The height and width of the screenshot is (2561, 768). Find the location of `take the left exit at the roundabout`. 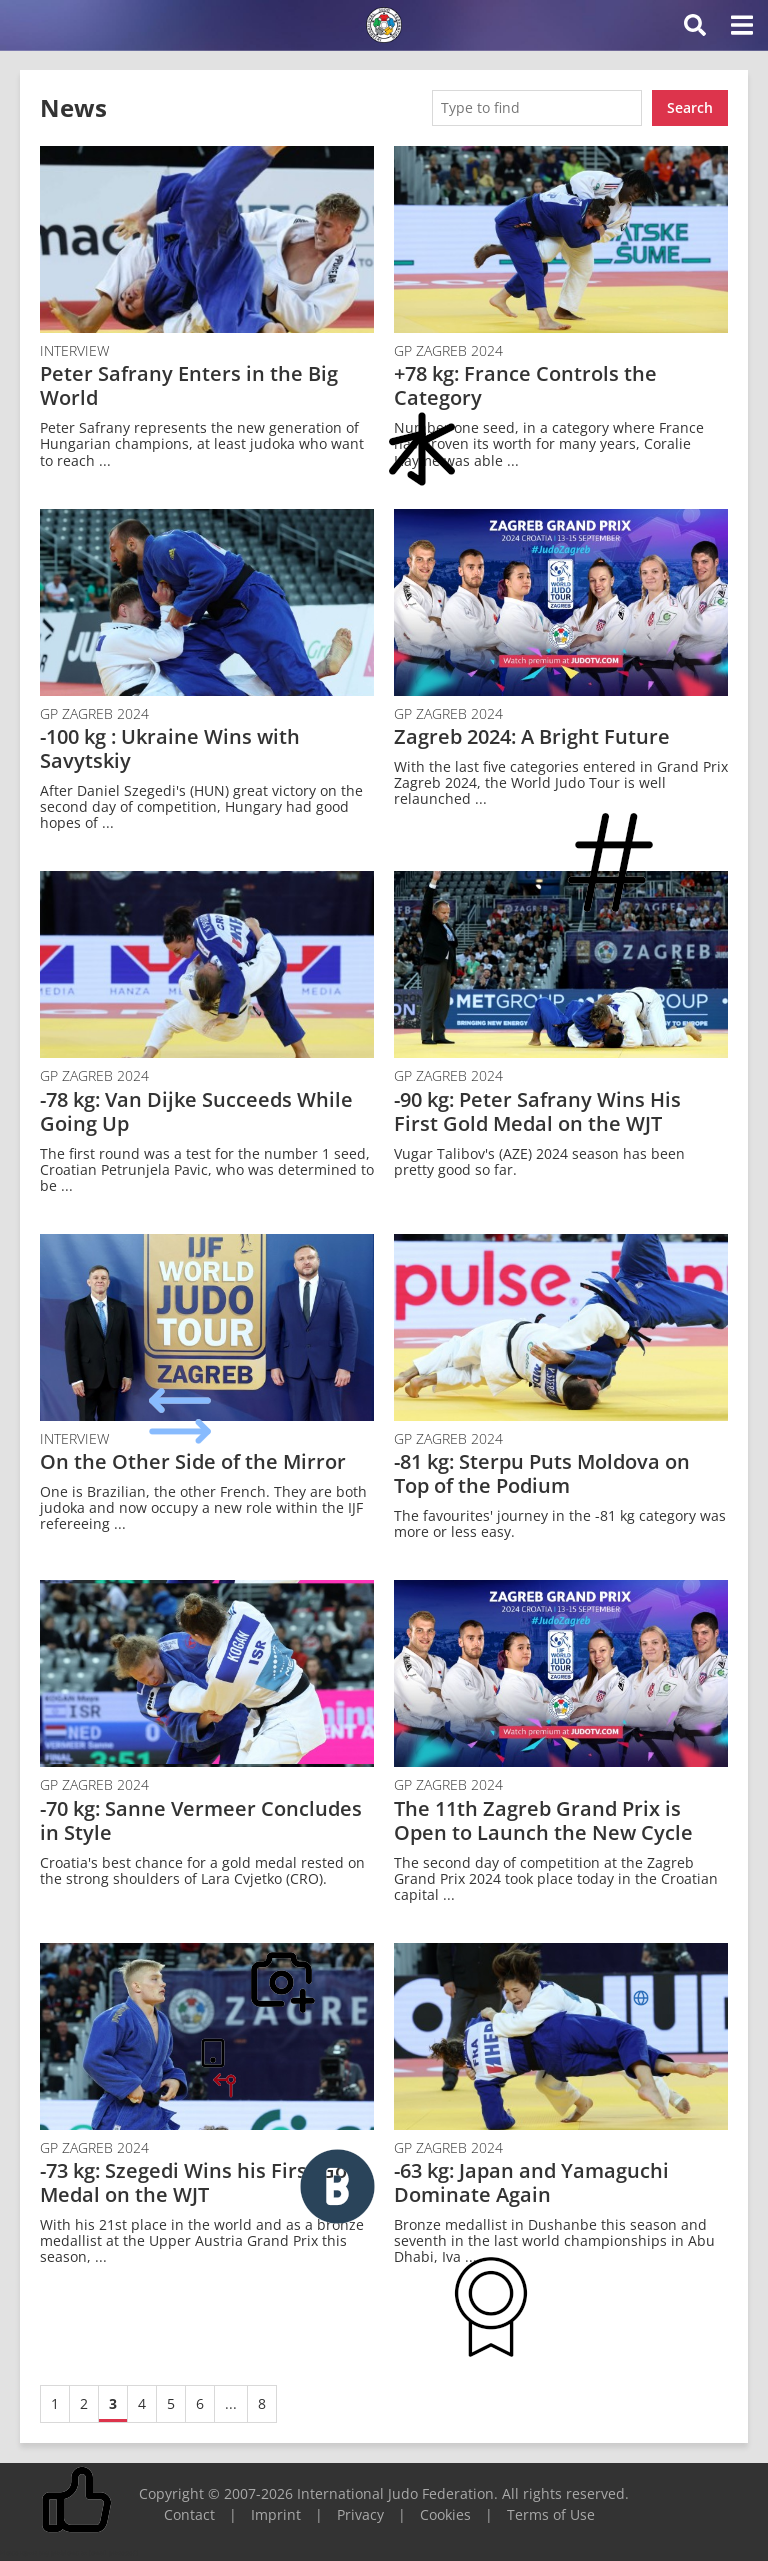

take the left exit at the roundabout is located at coordinates (226, 2086).